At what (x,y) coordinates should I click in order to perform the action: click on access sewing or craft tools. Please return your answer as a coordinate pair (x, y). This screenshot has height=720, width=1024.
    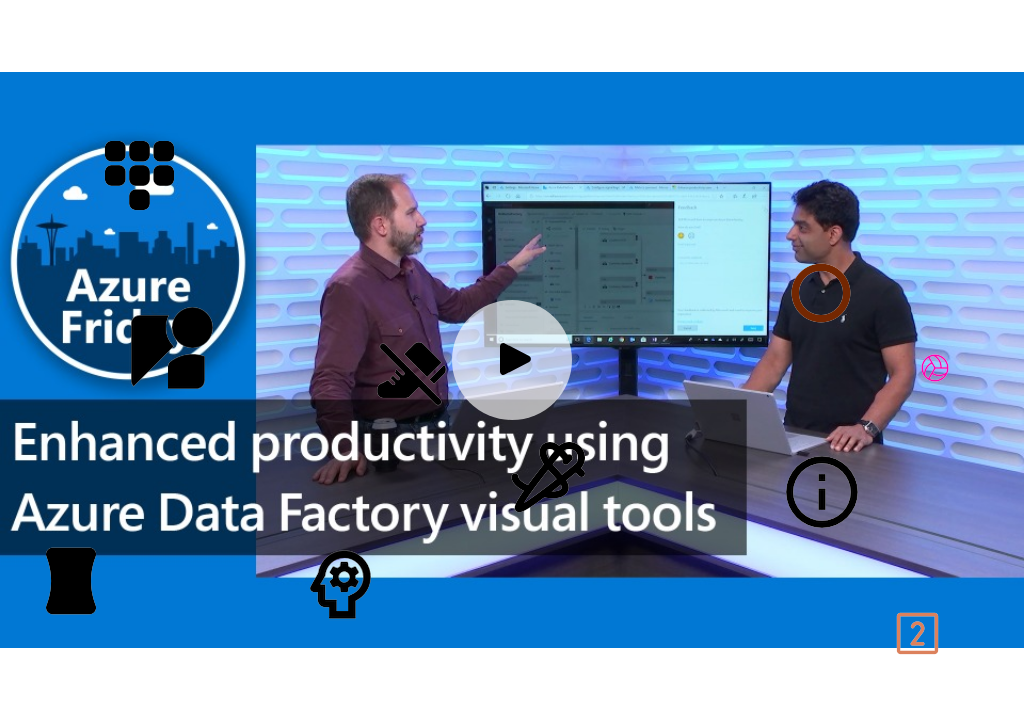
    Looking at the image, I should click on (550, 477).